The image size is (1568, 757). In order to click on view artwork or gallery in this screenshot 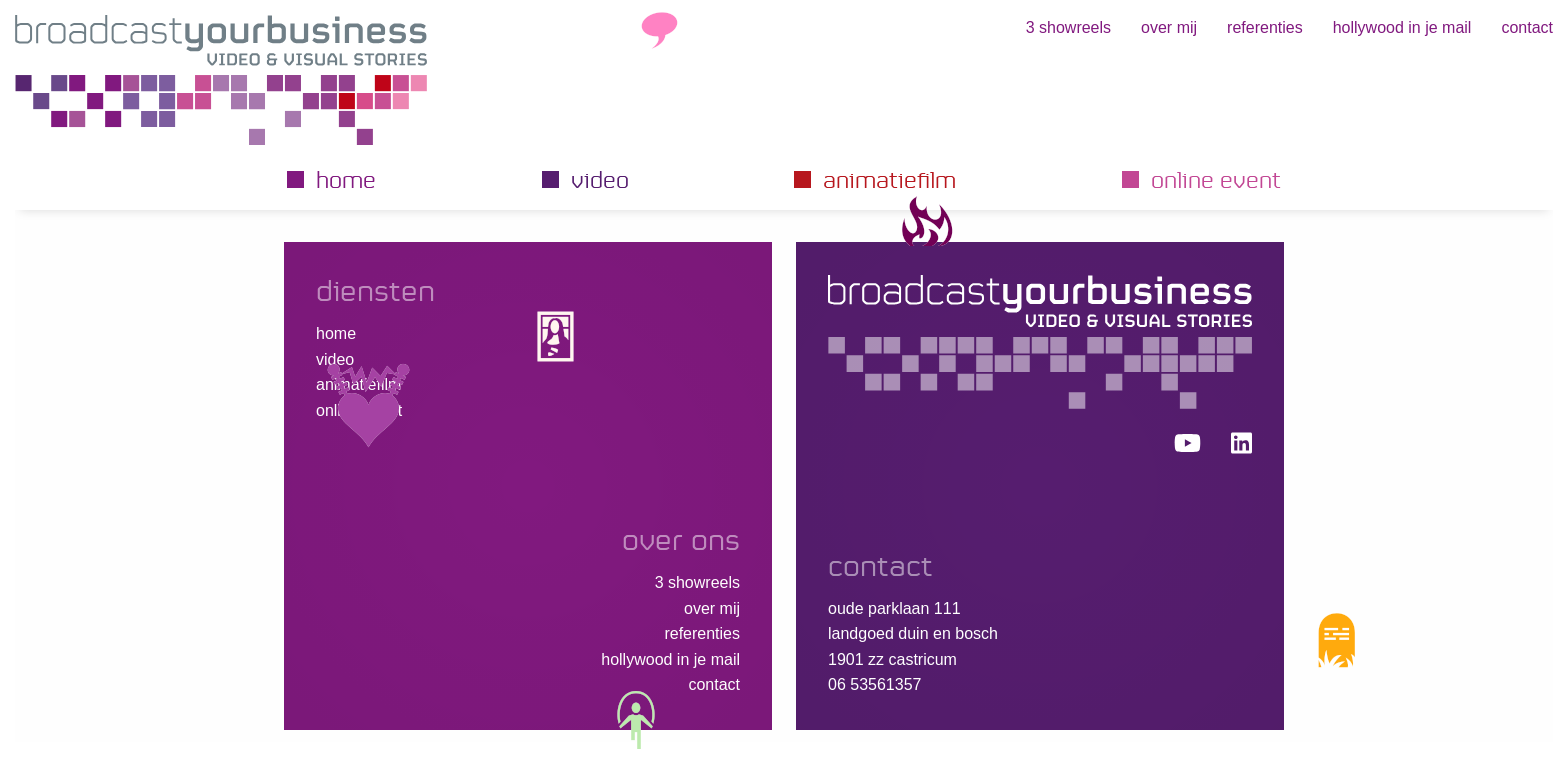, I will do `click(555, 336)`.